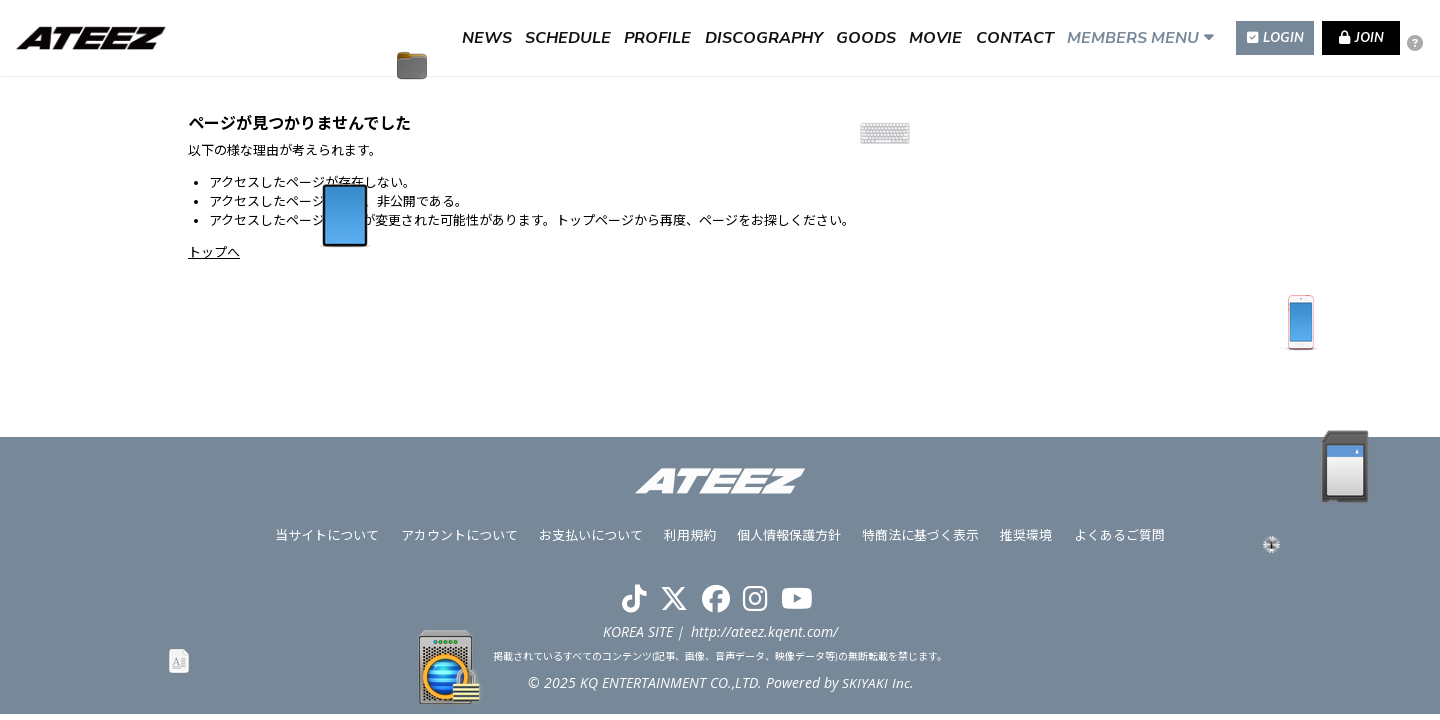  What do you see at coordinates (885, 133) in the screenshot?
I see `connect a bluetooth keyboard` at bounding box center [885, 133].